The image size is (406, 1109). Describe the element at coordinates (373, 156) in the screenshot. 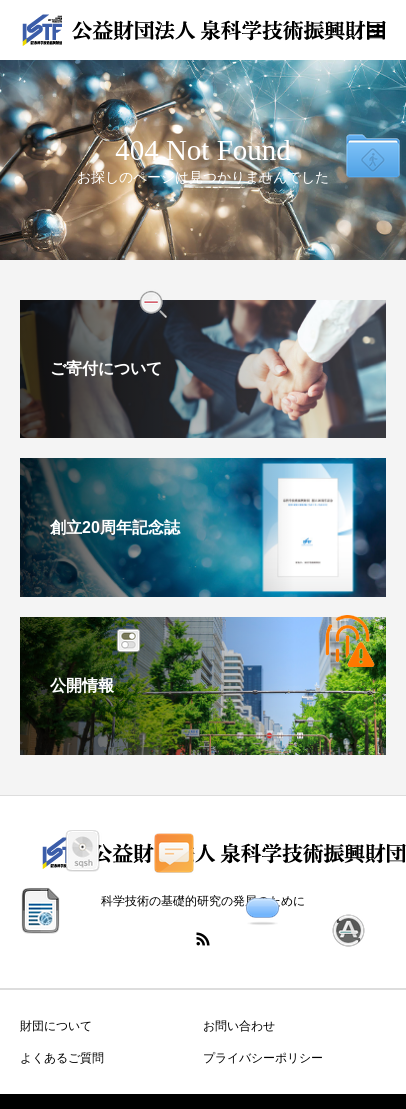

I see `access the public folder for shared files` at that location.